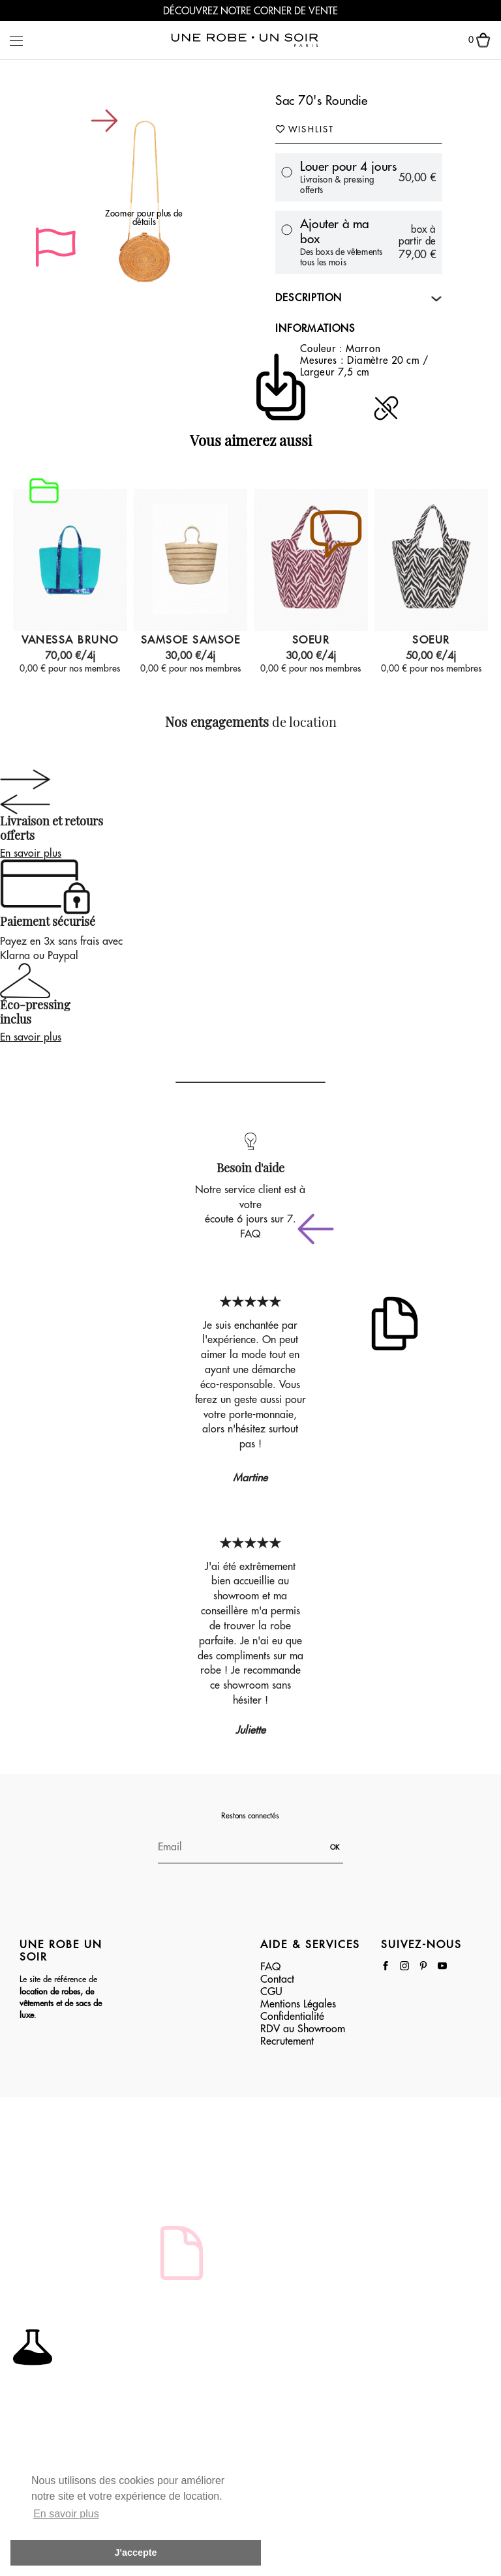 This screenshot has height=2576, width=501. What do you see at coordinates (181, 2253) in the screenshot?
I see `view document` at bounding box center [181, 2253].